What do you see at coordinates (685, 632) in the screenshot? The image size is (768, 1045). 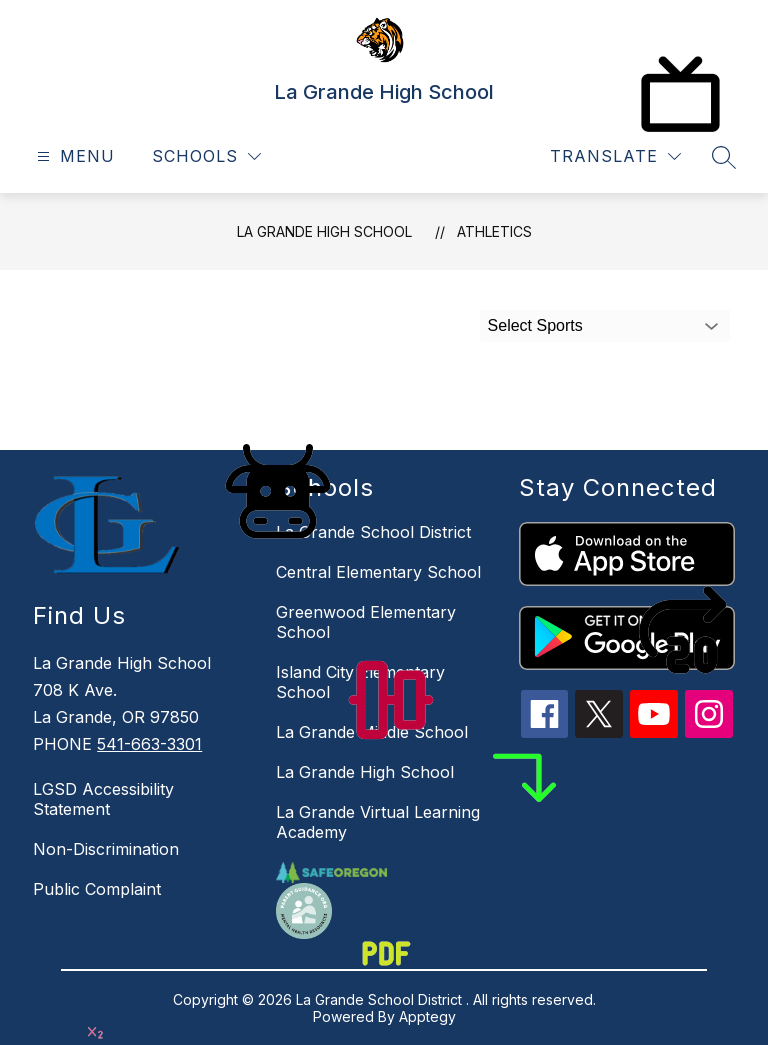 I see `skip forward 20 seconds` at bounding box center [685, 632].